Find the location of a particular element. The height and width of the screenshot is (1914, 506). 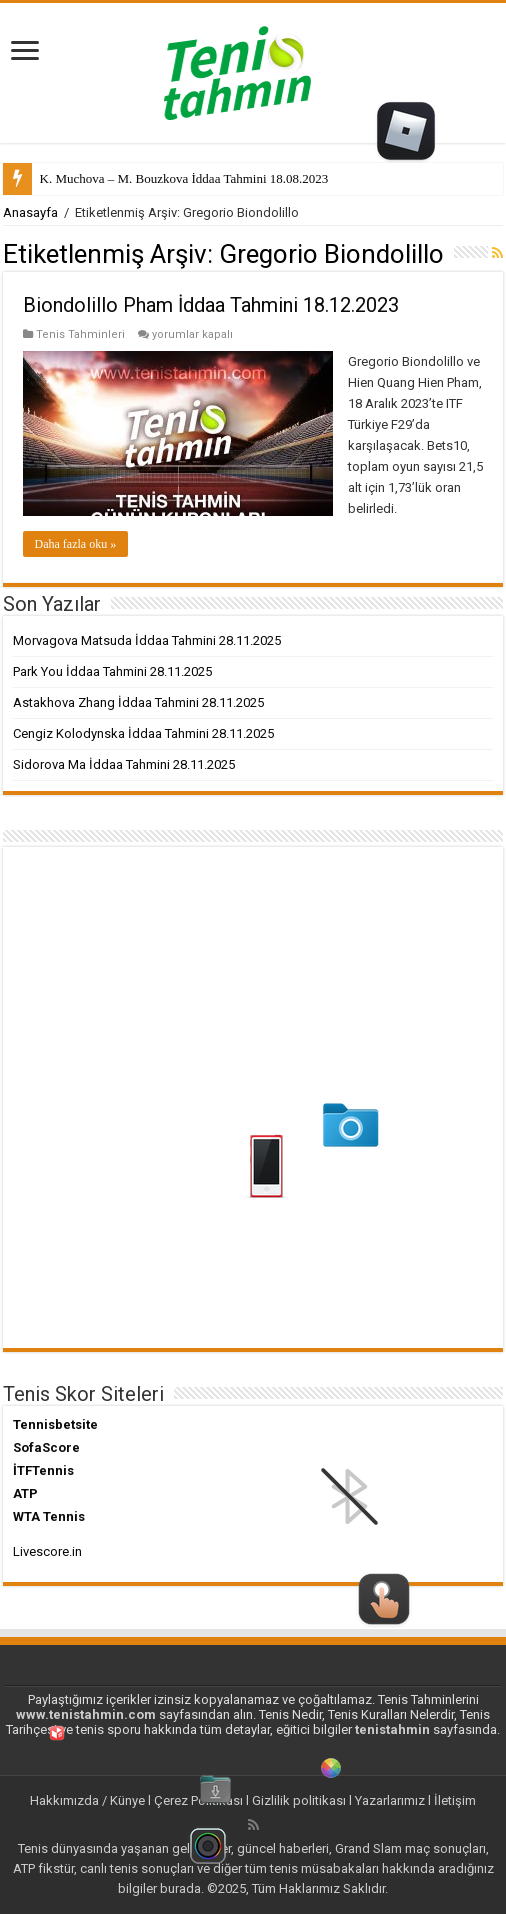

iPod nano device in red is located at coordinates (266, 1166).